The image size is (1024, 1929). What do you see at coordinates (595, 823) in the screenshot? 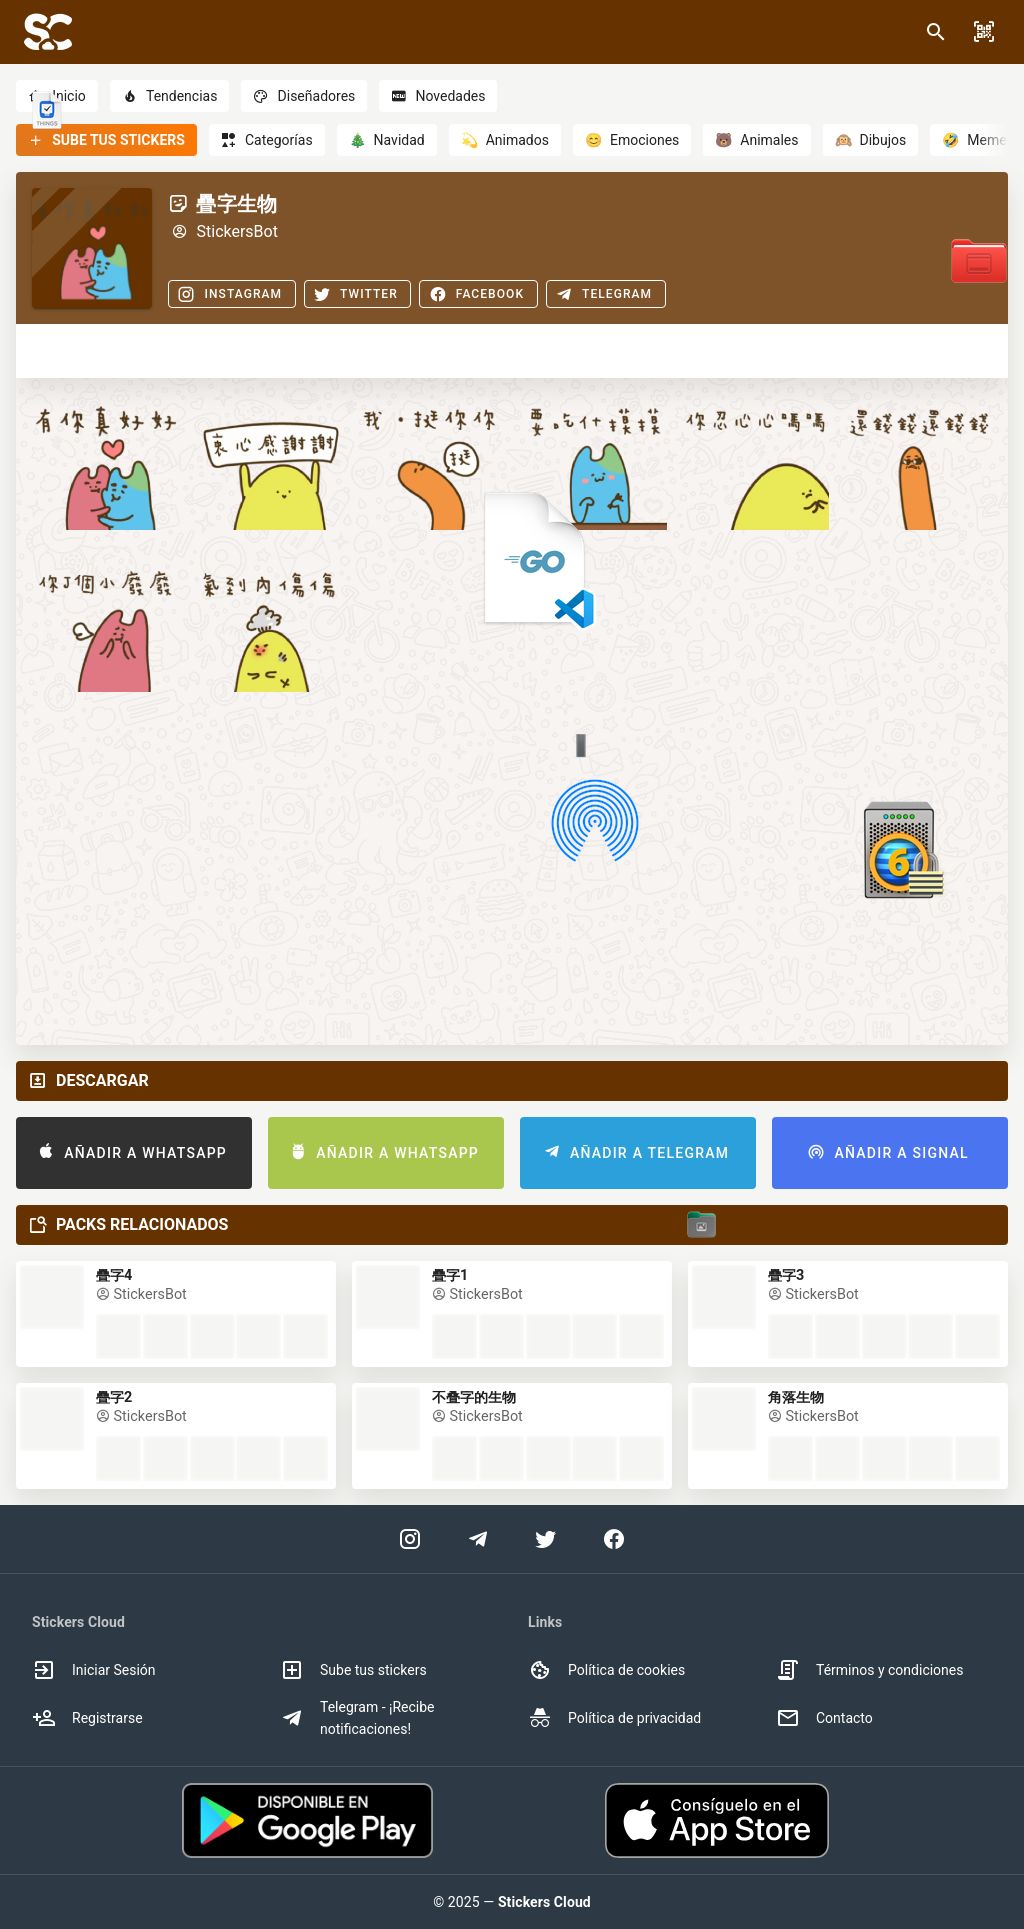
I see `share files wirelessly via AirDrop` at bounding box center [595, 823].